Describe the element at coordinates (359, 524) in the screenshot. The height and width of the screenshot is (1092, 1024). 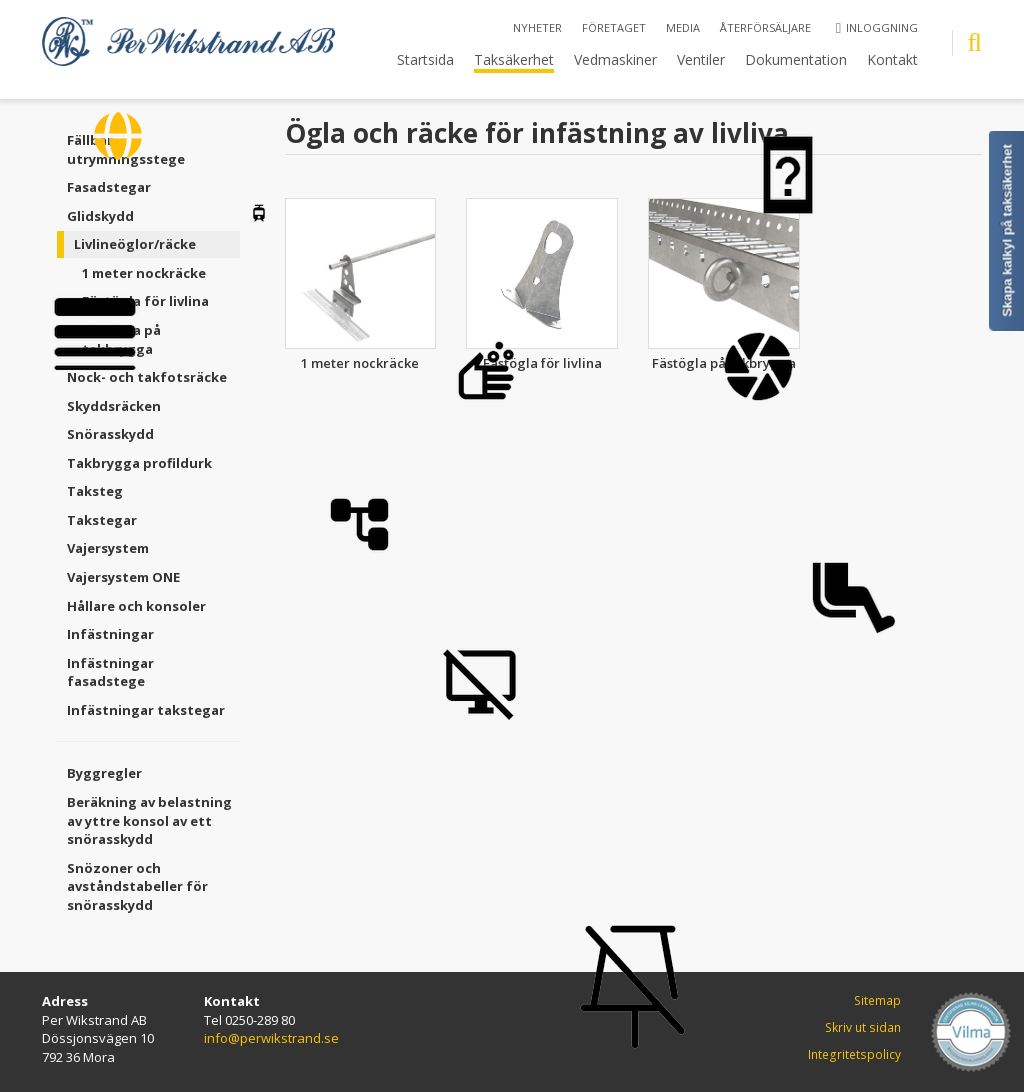
I see `view project hierarchy or structure` at that location.